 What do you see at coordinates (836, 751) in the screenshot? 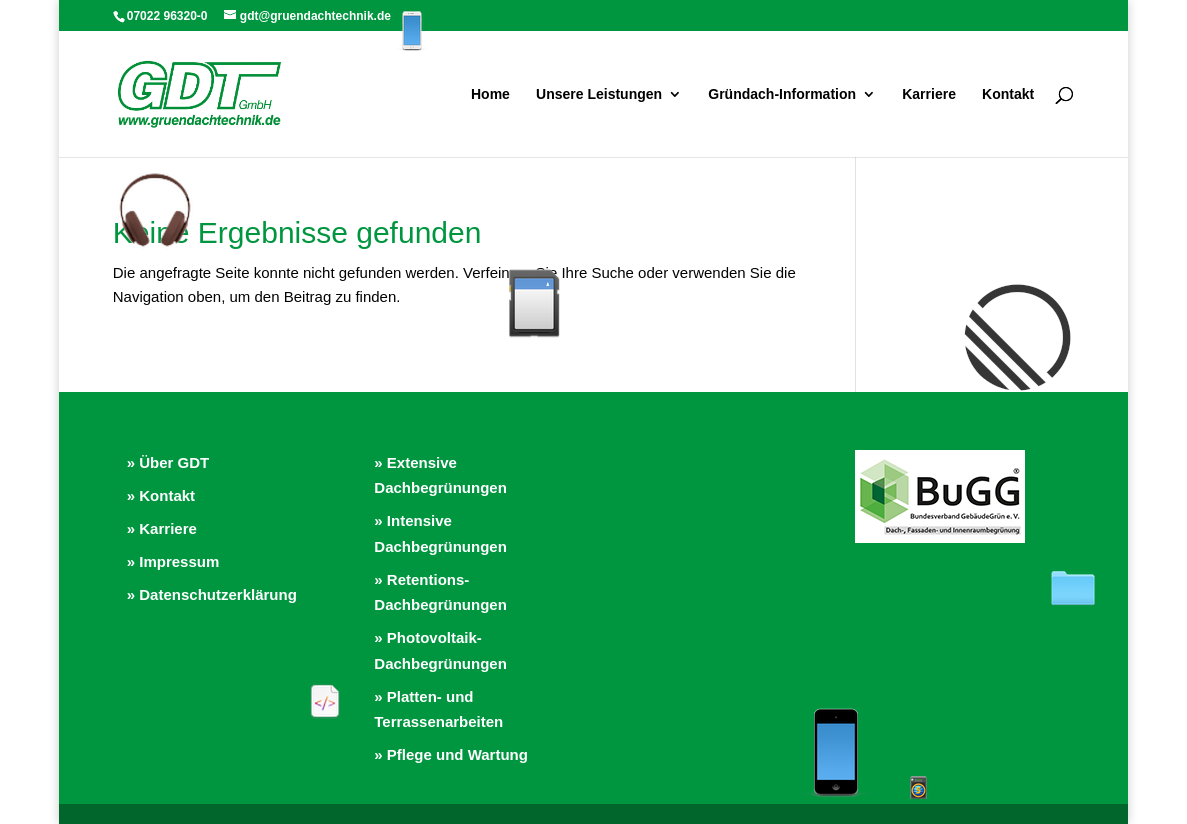
I see `iPod touch device icon` at bounding box center [836, 751].